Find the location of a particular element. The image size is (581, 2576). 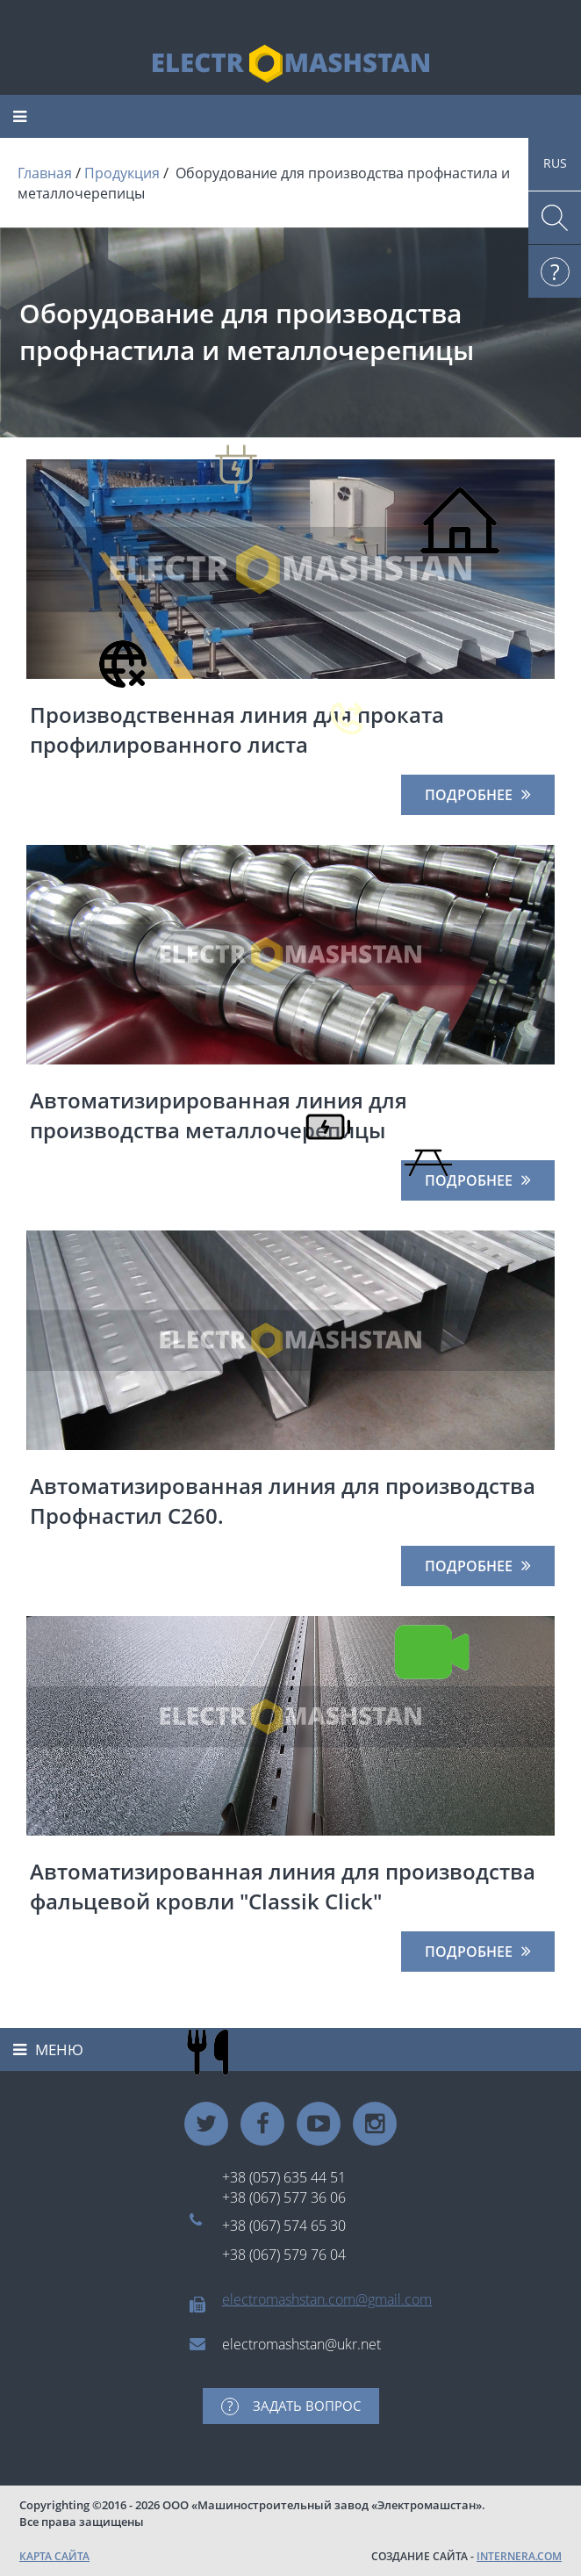

disconnect from the internet is located at coordinates (123, 664).